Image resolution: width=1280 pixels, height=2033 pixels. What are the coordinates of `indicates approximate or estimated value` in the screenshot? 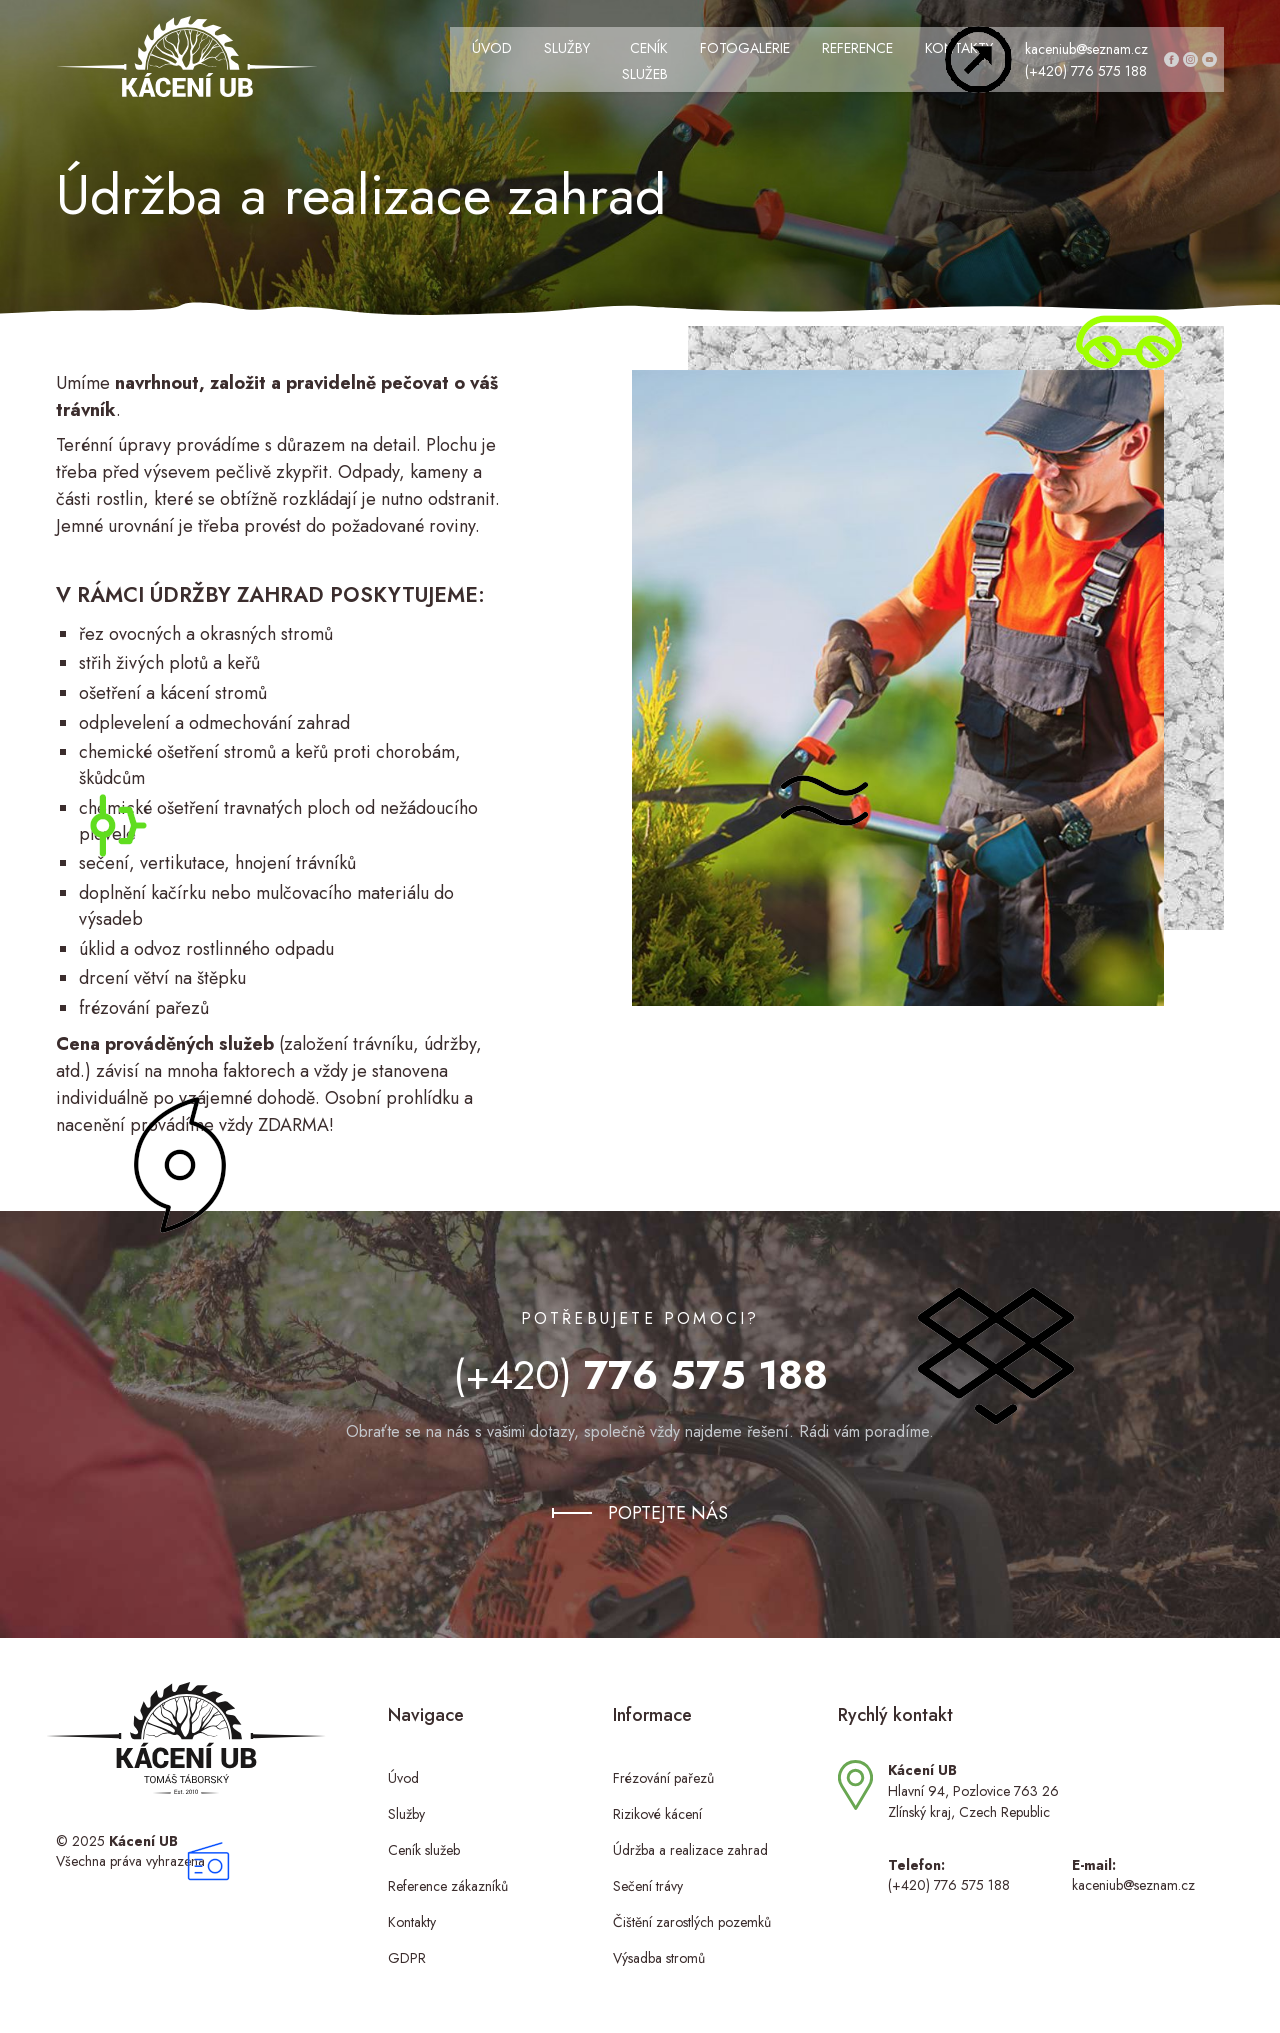 It's located at (824, 800).